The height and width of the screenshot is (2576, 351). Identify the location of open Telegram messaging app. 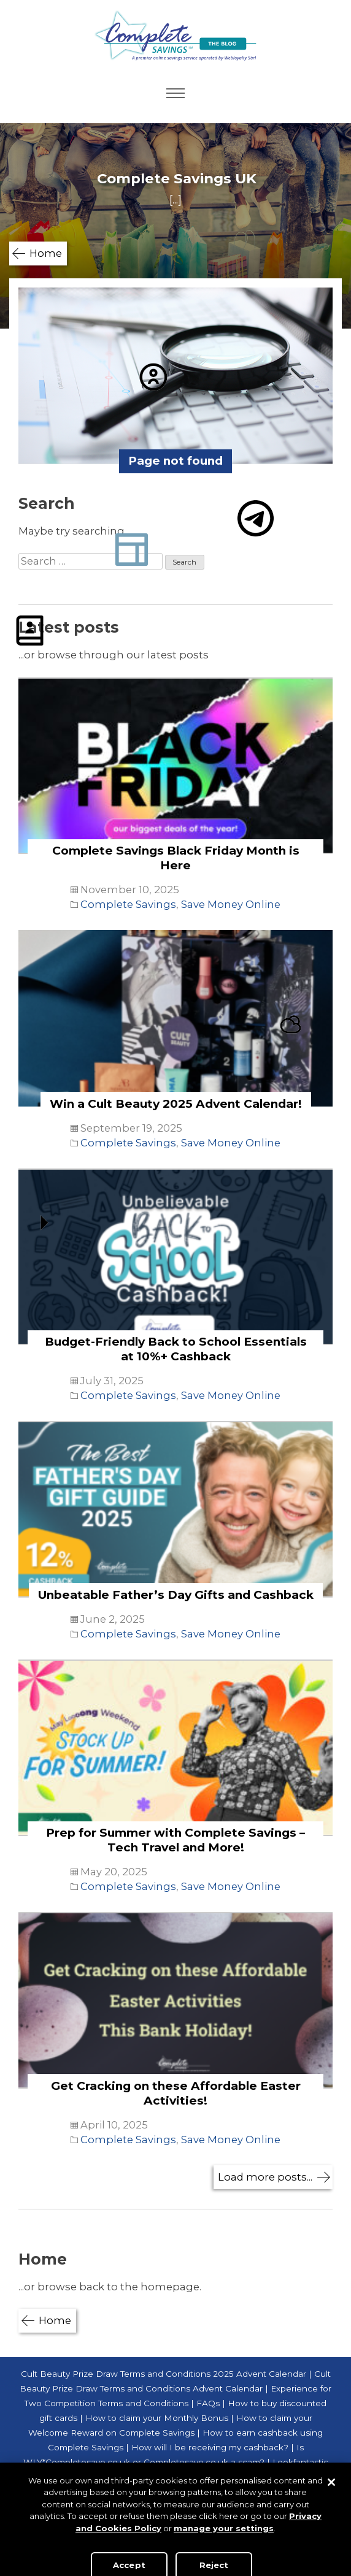
(255, 518).